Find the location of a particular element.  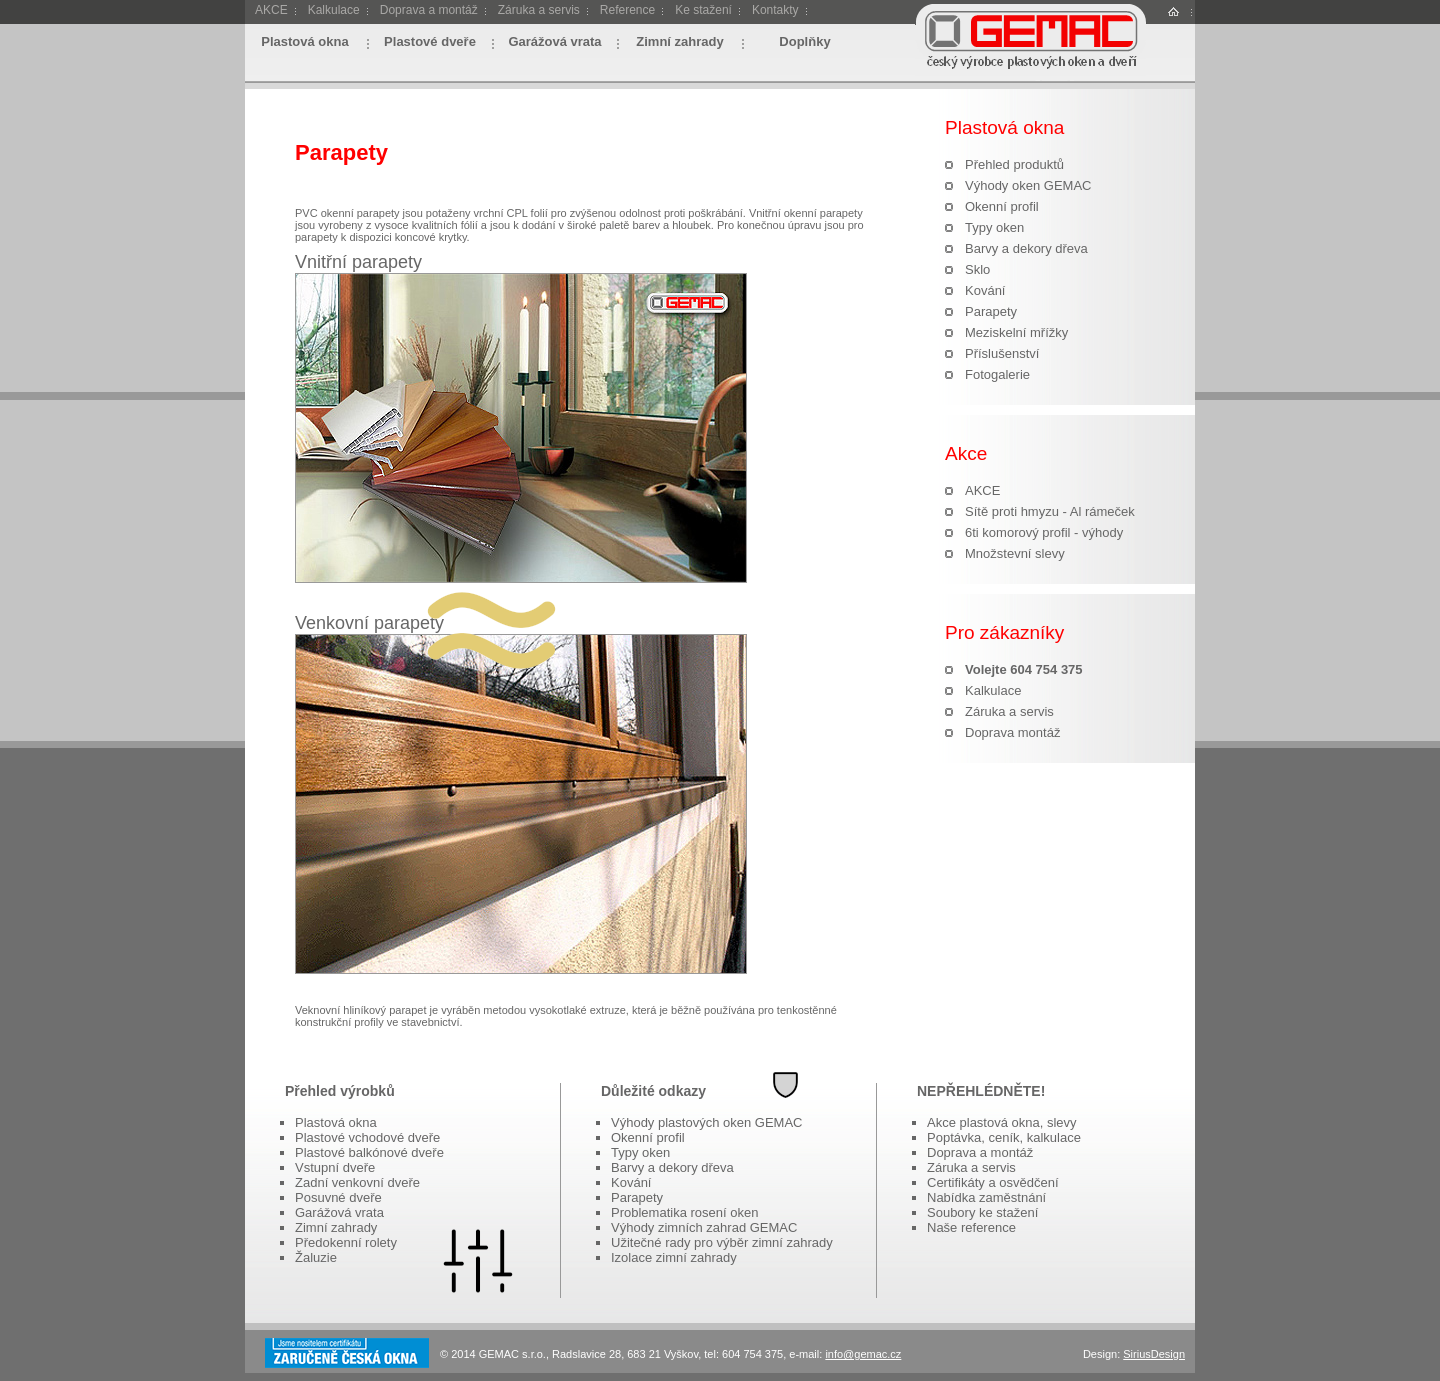

indicates approximate or estimated value is located at coordinates (491, 630).